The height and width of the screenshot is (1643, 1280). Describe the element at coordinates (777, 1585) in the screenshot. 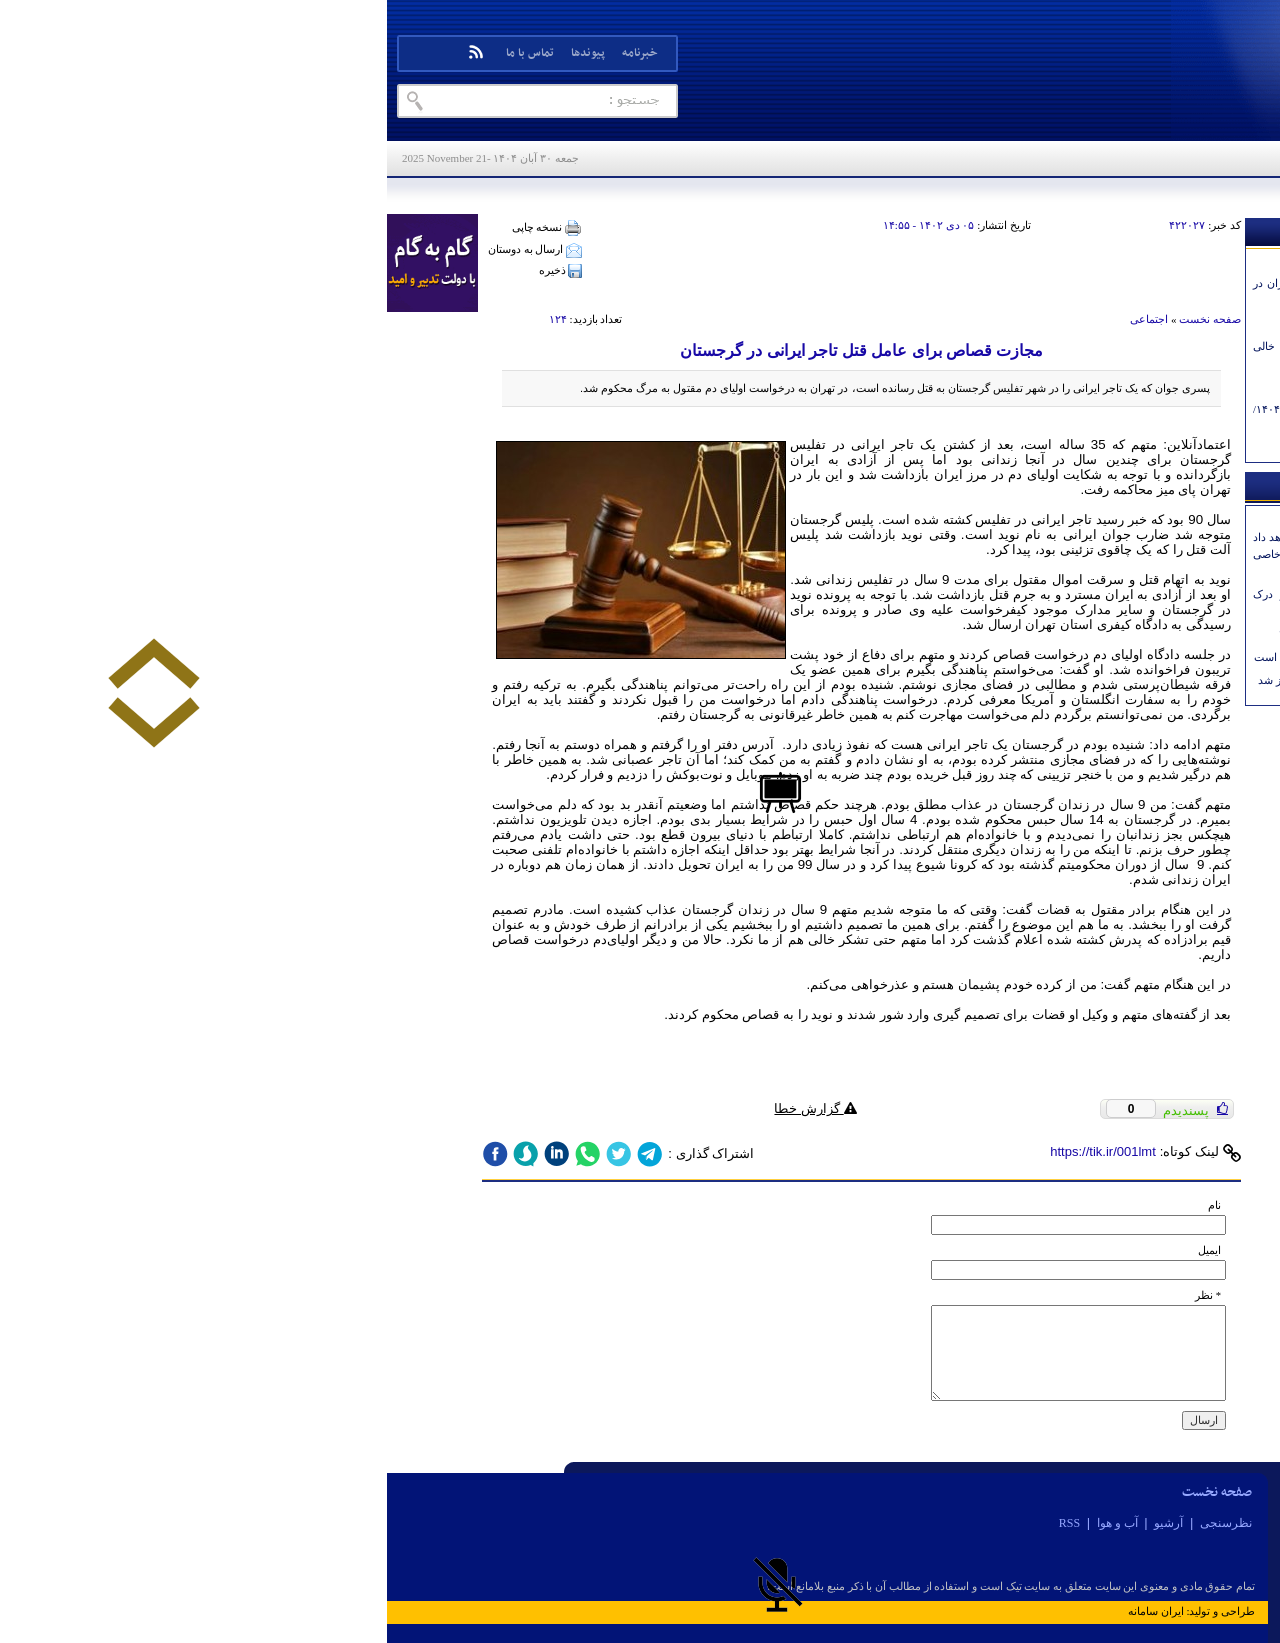

I see `mute your microphone` at that location.